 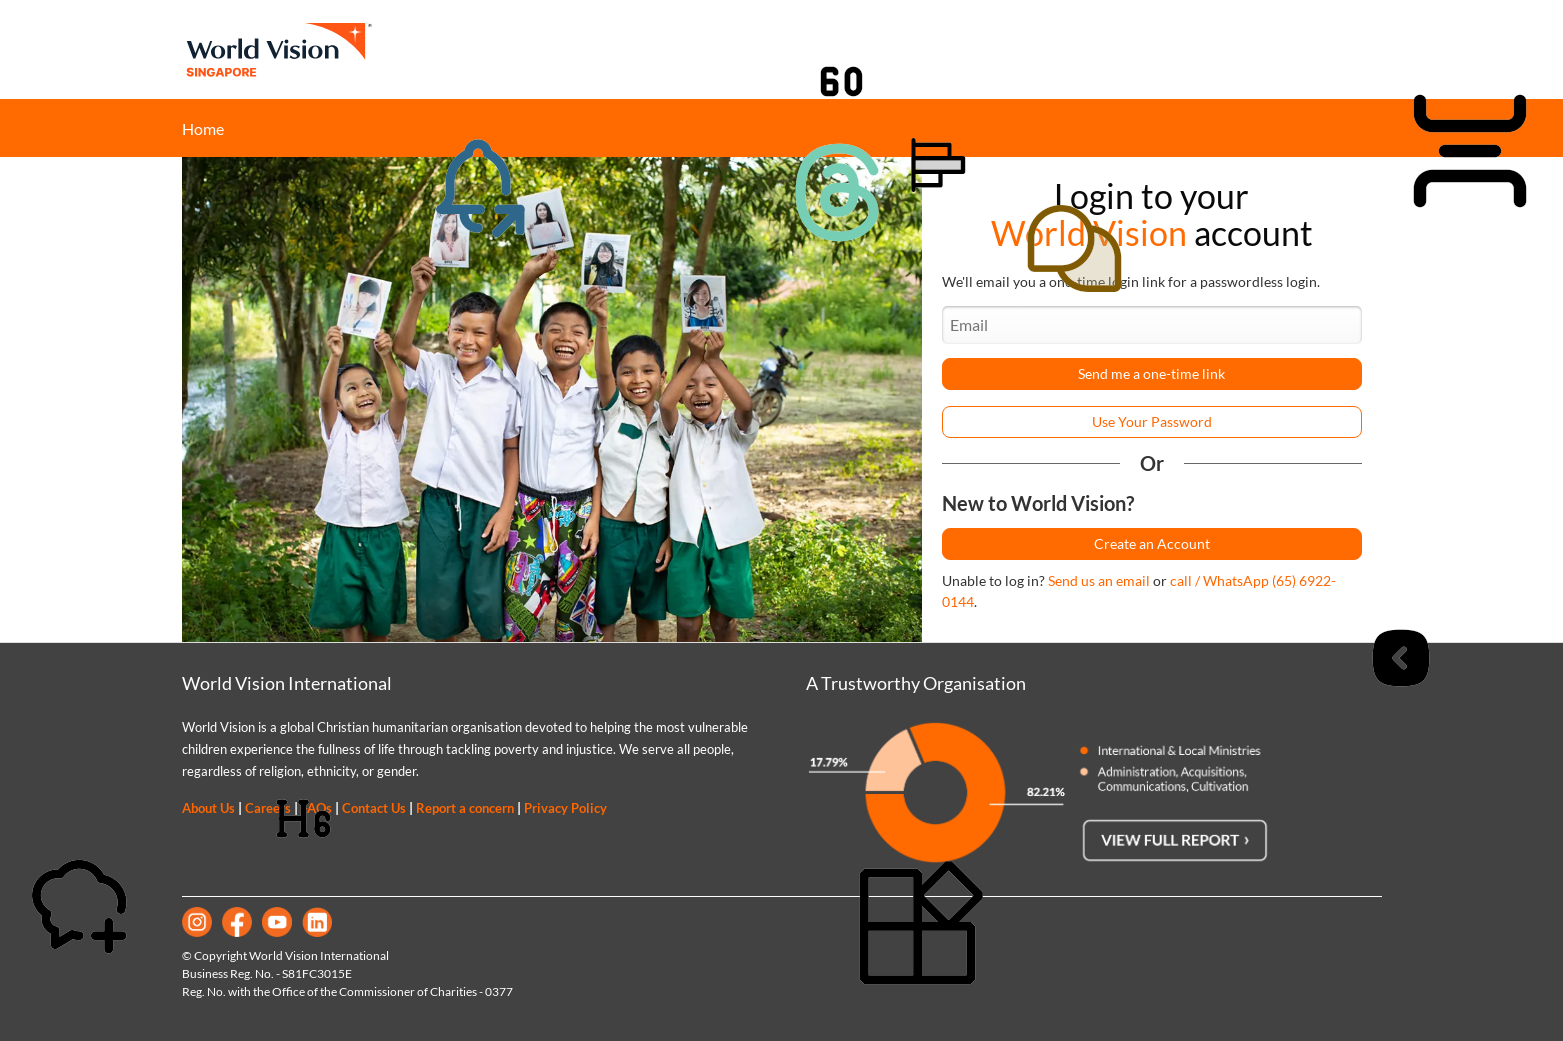 What do you see at coordinates (922, 922) in the screenshot?
I see `browse and install extensions` at bounding box center [922, 922].